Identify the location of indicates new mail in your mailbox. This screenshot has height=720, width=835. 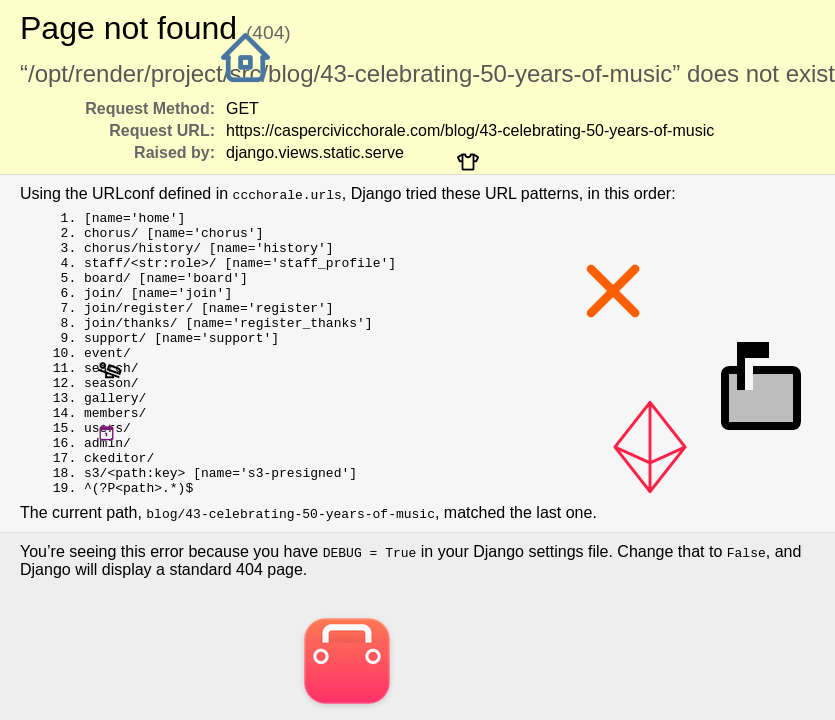
(761, 390).